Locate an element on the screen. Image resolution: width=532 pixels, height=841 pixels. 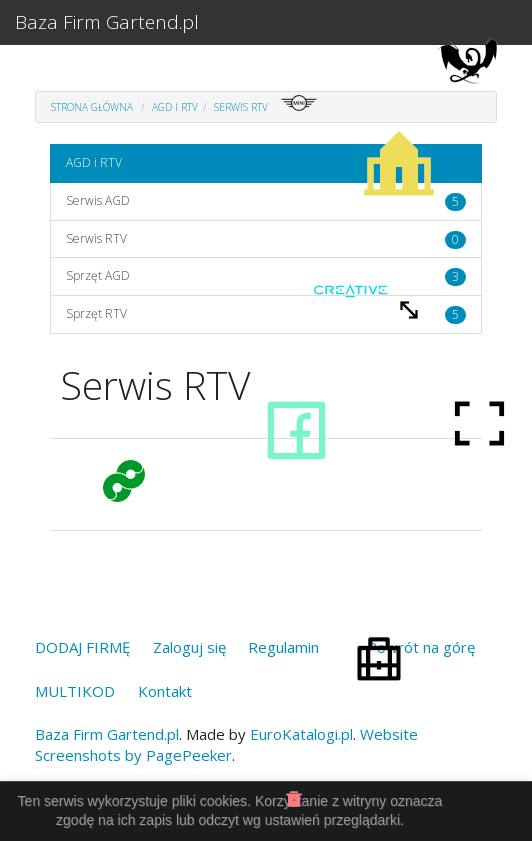
visit the LLVM compiler infrastructure project website is located at coordinates (468, 60).